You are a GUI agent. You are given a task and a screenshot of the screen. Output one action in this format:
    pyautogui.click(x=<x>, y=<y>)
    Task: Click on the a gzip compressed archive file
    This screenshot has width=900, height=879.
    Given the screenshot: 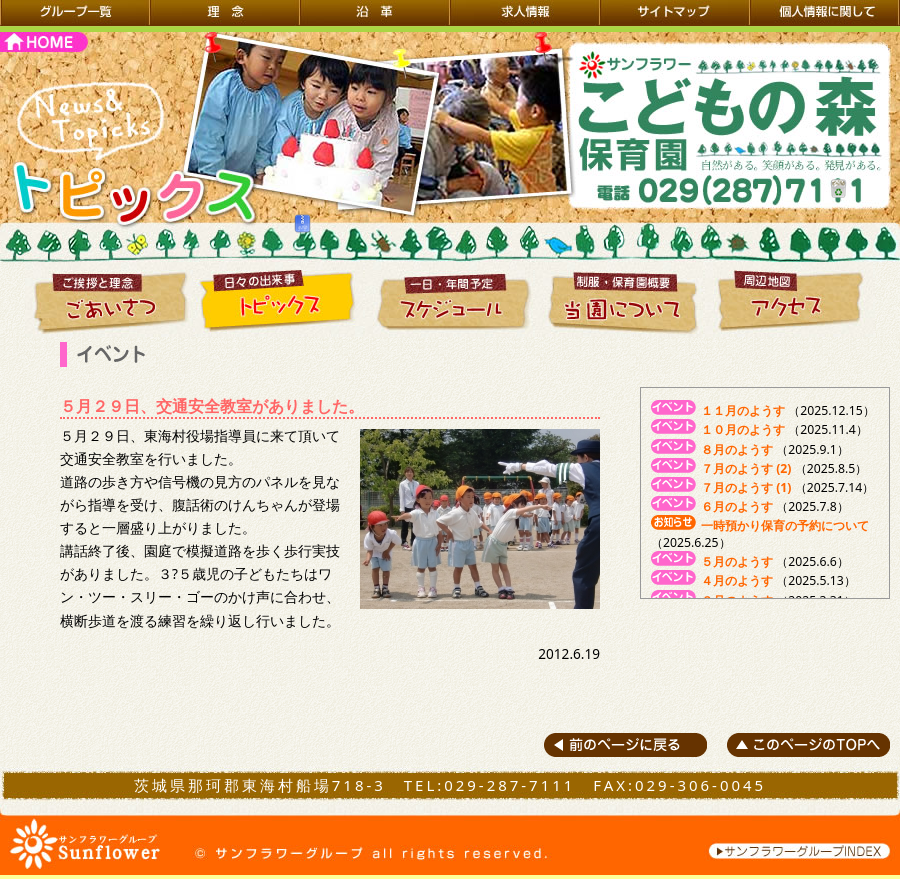 What is the action you would take?
    pyautogui.click(x=302, y=223)
    